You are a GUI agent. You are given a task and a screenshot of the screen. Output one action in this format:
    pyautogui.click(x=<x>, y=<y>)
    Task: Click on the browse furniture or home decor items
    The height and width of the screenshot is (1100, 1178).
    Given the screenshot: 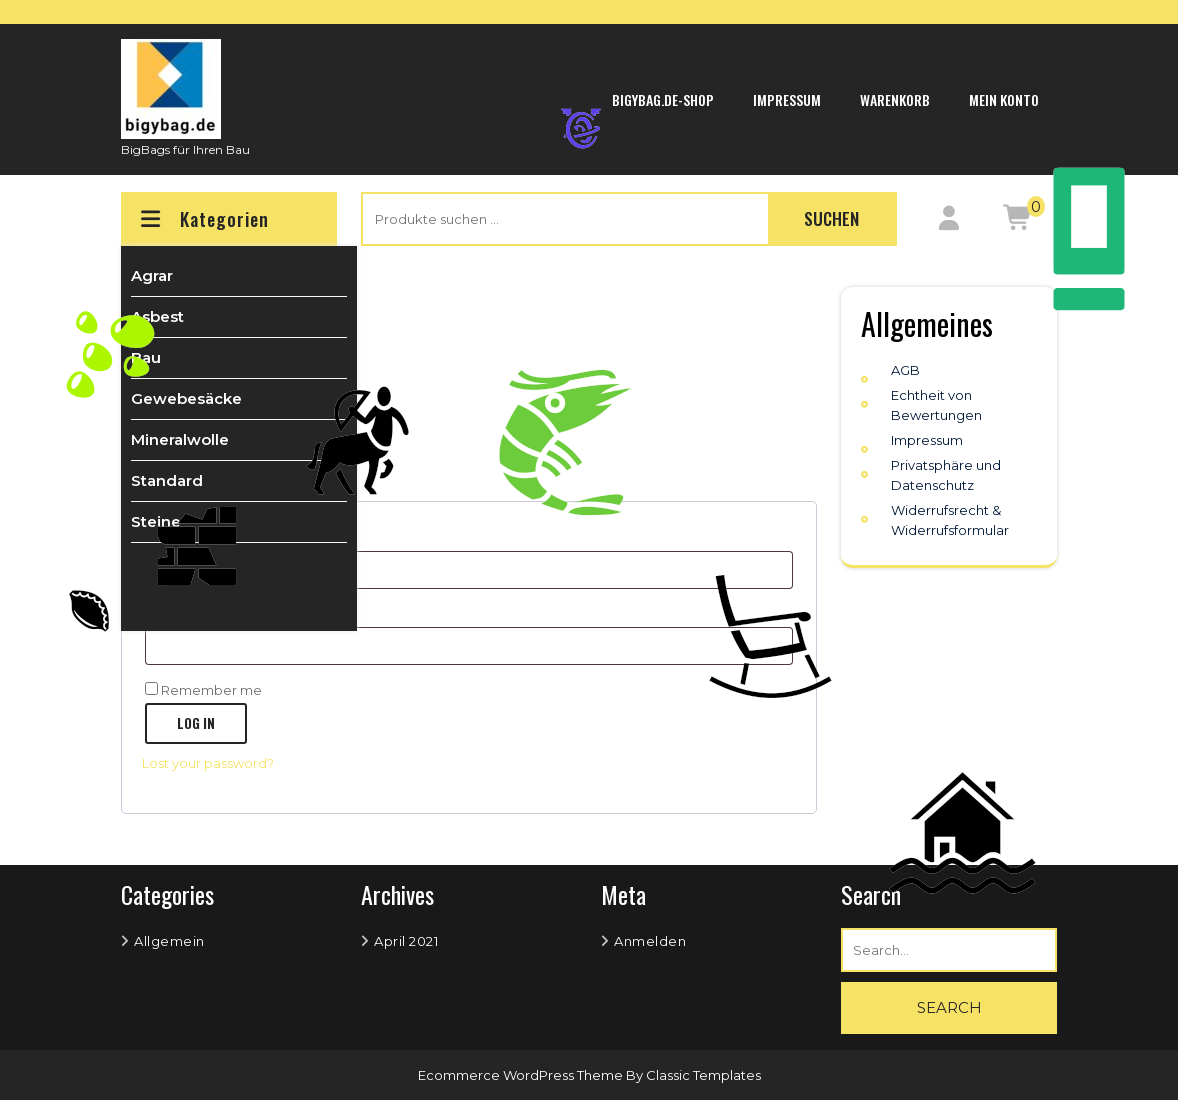 What is the action you would take?
    pyautogui.click(x=770, y=636)
    